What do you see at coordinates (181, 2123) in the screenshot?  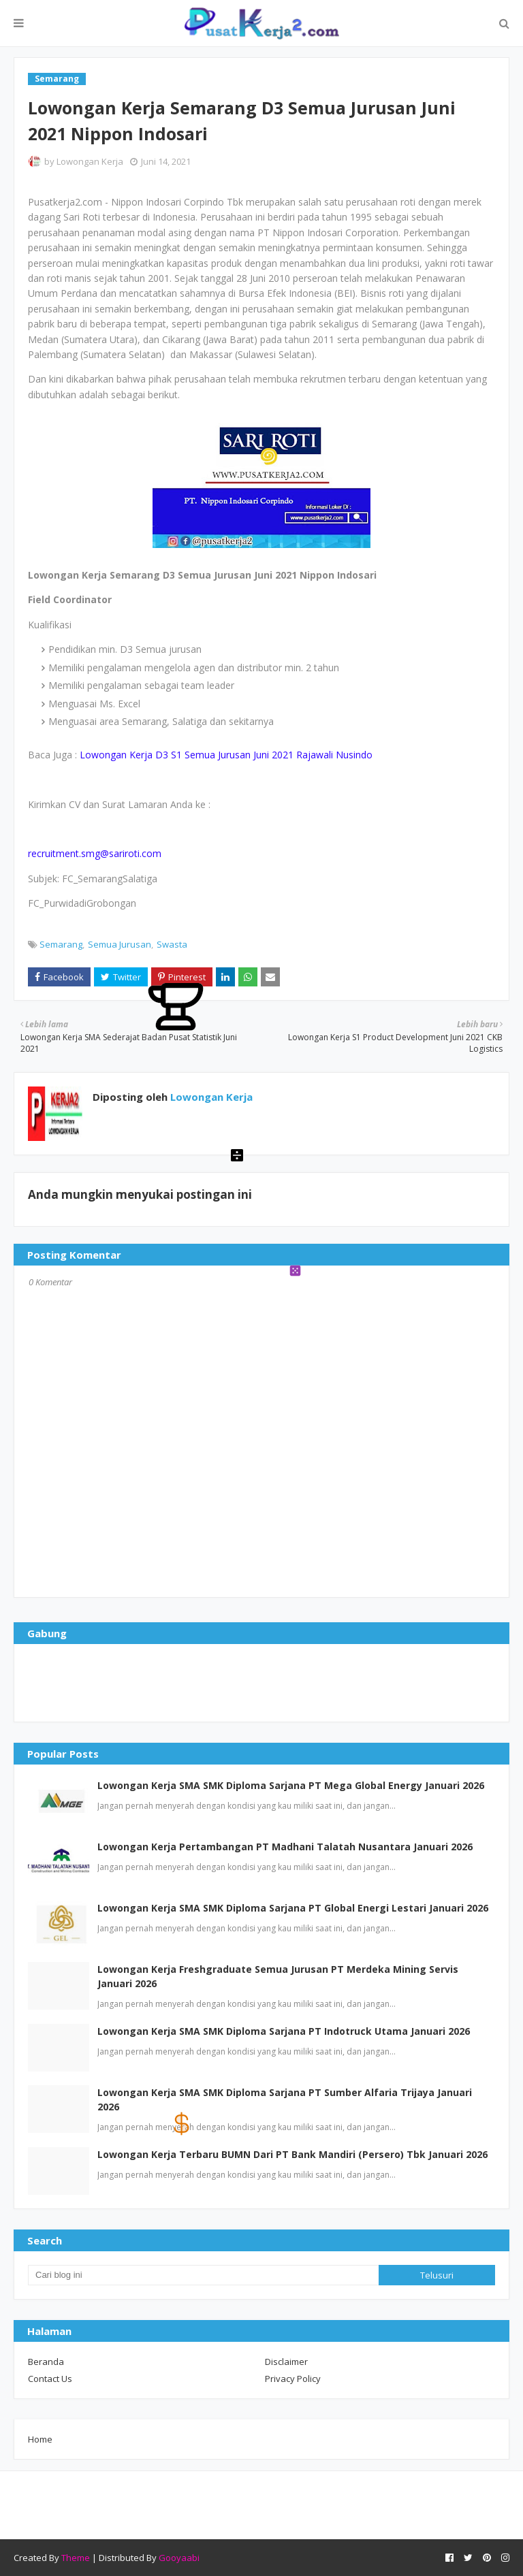 I see `view pricing or payment options` at bounding box center [181, 2123].